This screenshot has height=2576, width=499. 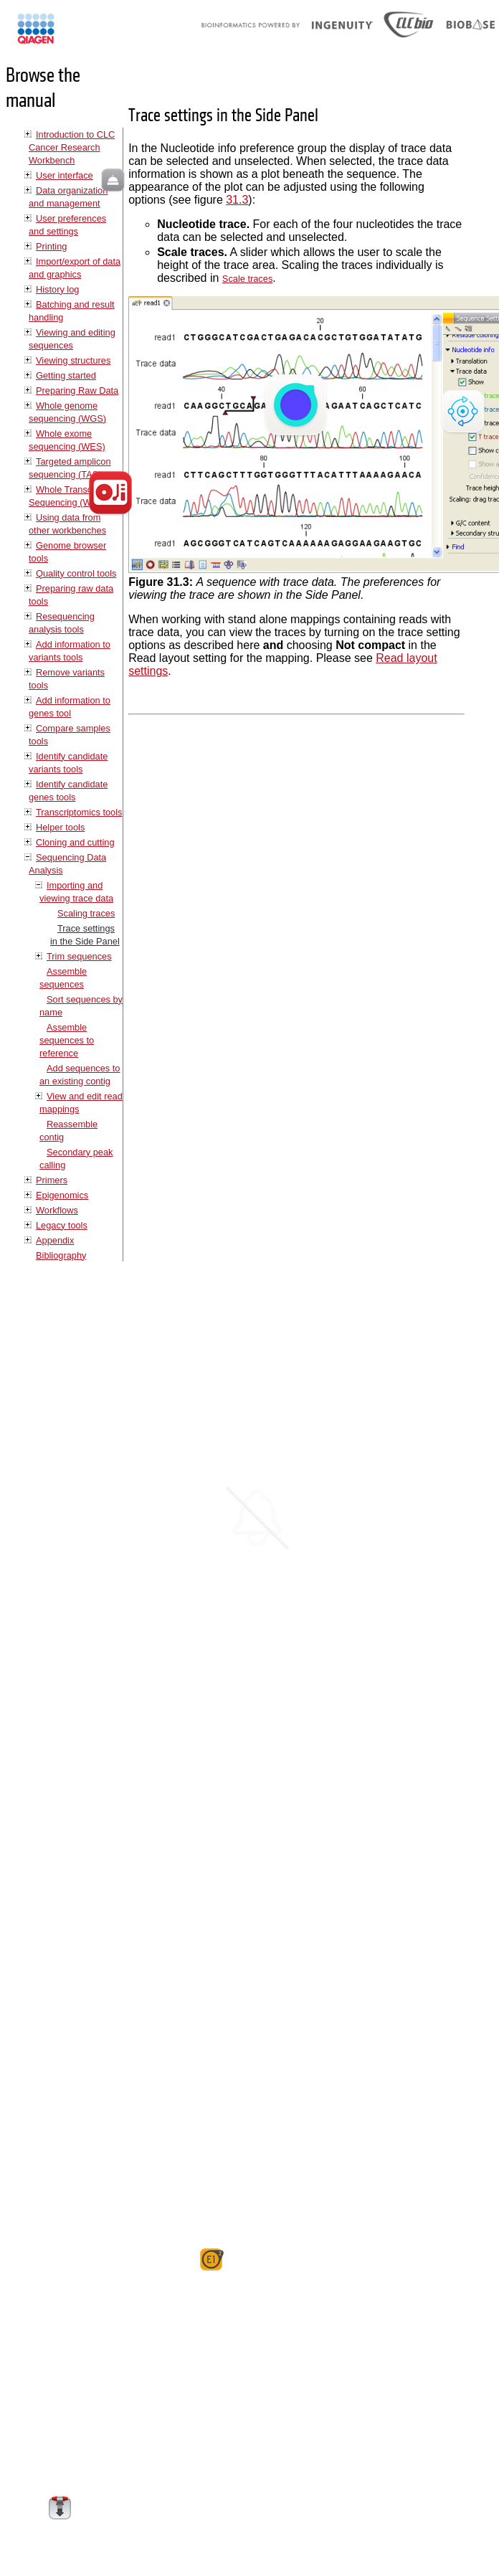 What do you see at coordinates (211, 2259) in the screenshot?
I see `launch Half-Life 2: Episode One` at bounding box center [211, 2259].